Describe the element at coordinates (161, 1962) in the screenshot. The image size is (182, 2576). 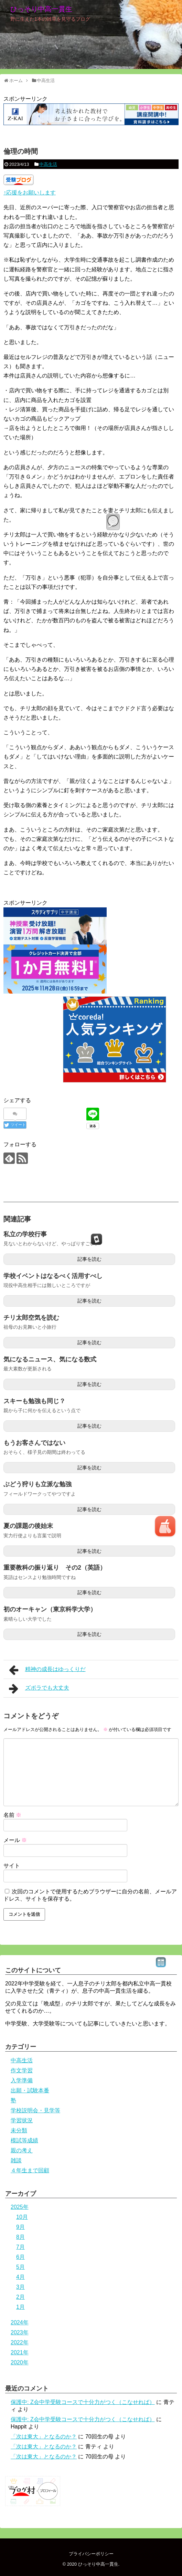
I see `open progress tracking app` at that location.